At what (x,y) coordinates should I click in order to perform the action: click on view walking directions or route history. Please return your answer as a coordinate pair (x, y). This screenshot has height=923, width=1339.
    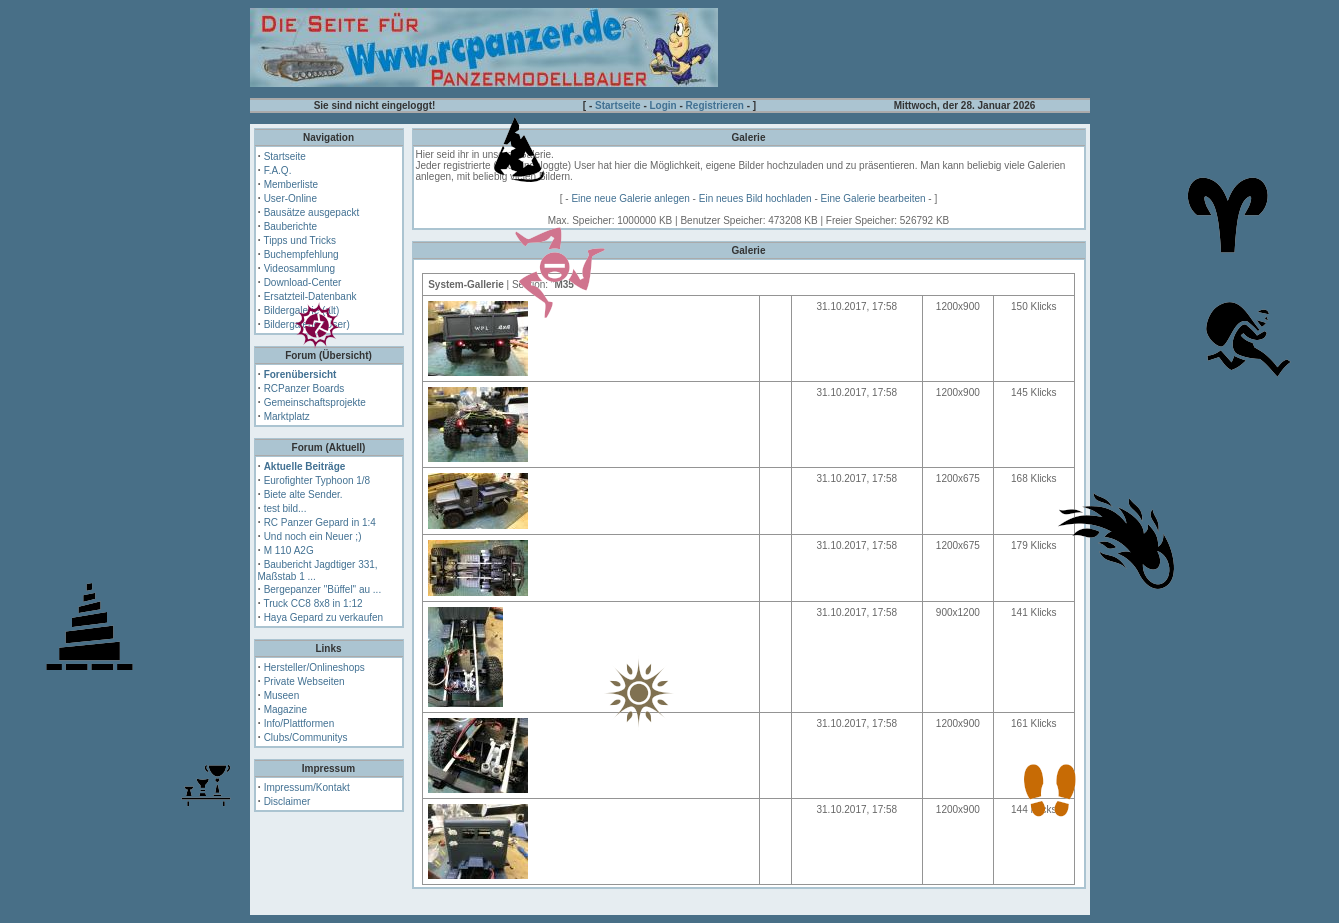
    Looking at the image, I should click on (1049, 790).